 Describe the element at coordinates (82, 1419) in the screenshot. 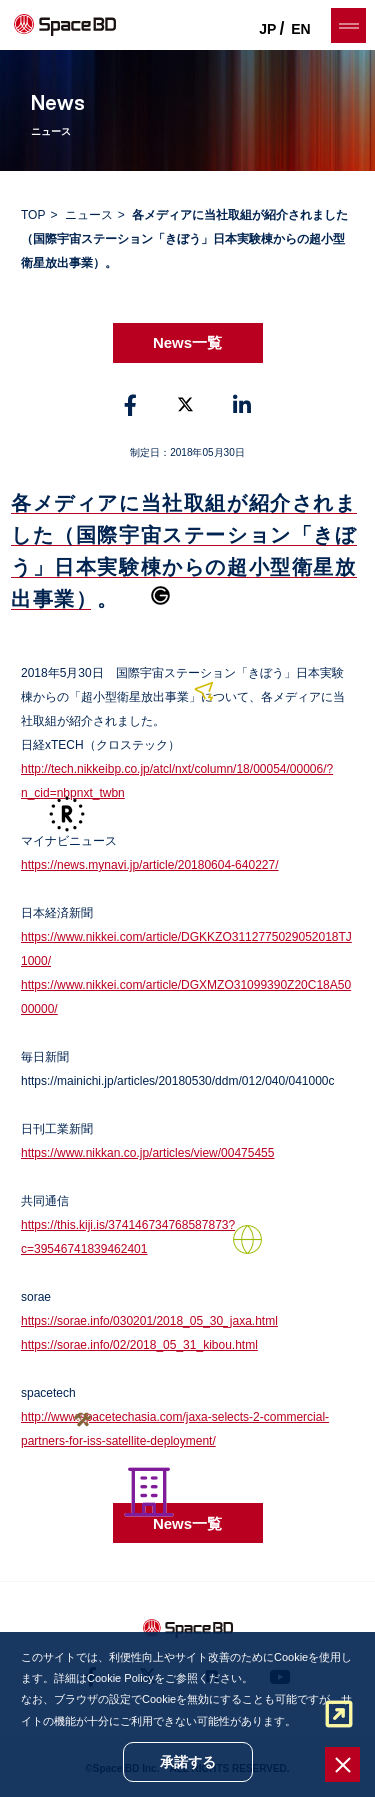

I see `access settings or configuration options` at that location.